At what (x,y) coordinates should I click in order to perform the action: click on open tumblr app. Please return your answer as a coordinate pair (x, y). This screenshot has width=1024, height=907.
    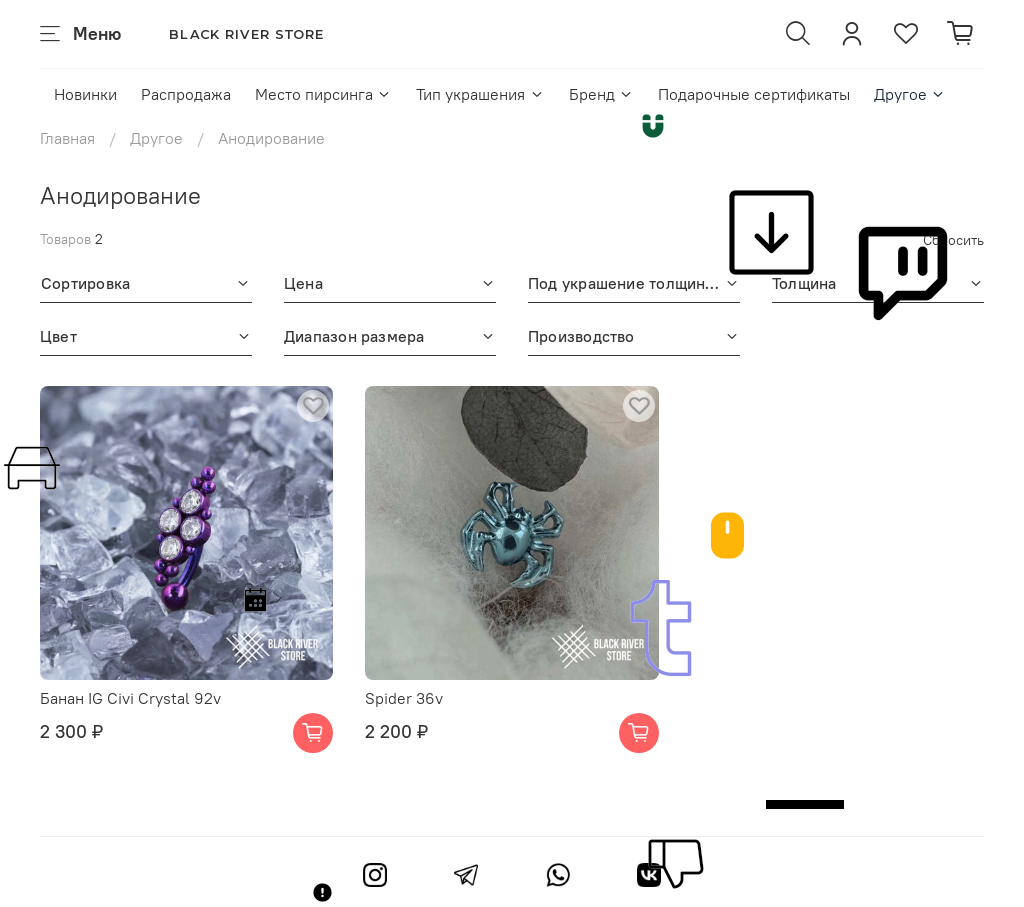
    Looking at the image, I should click on (661, 628).